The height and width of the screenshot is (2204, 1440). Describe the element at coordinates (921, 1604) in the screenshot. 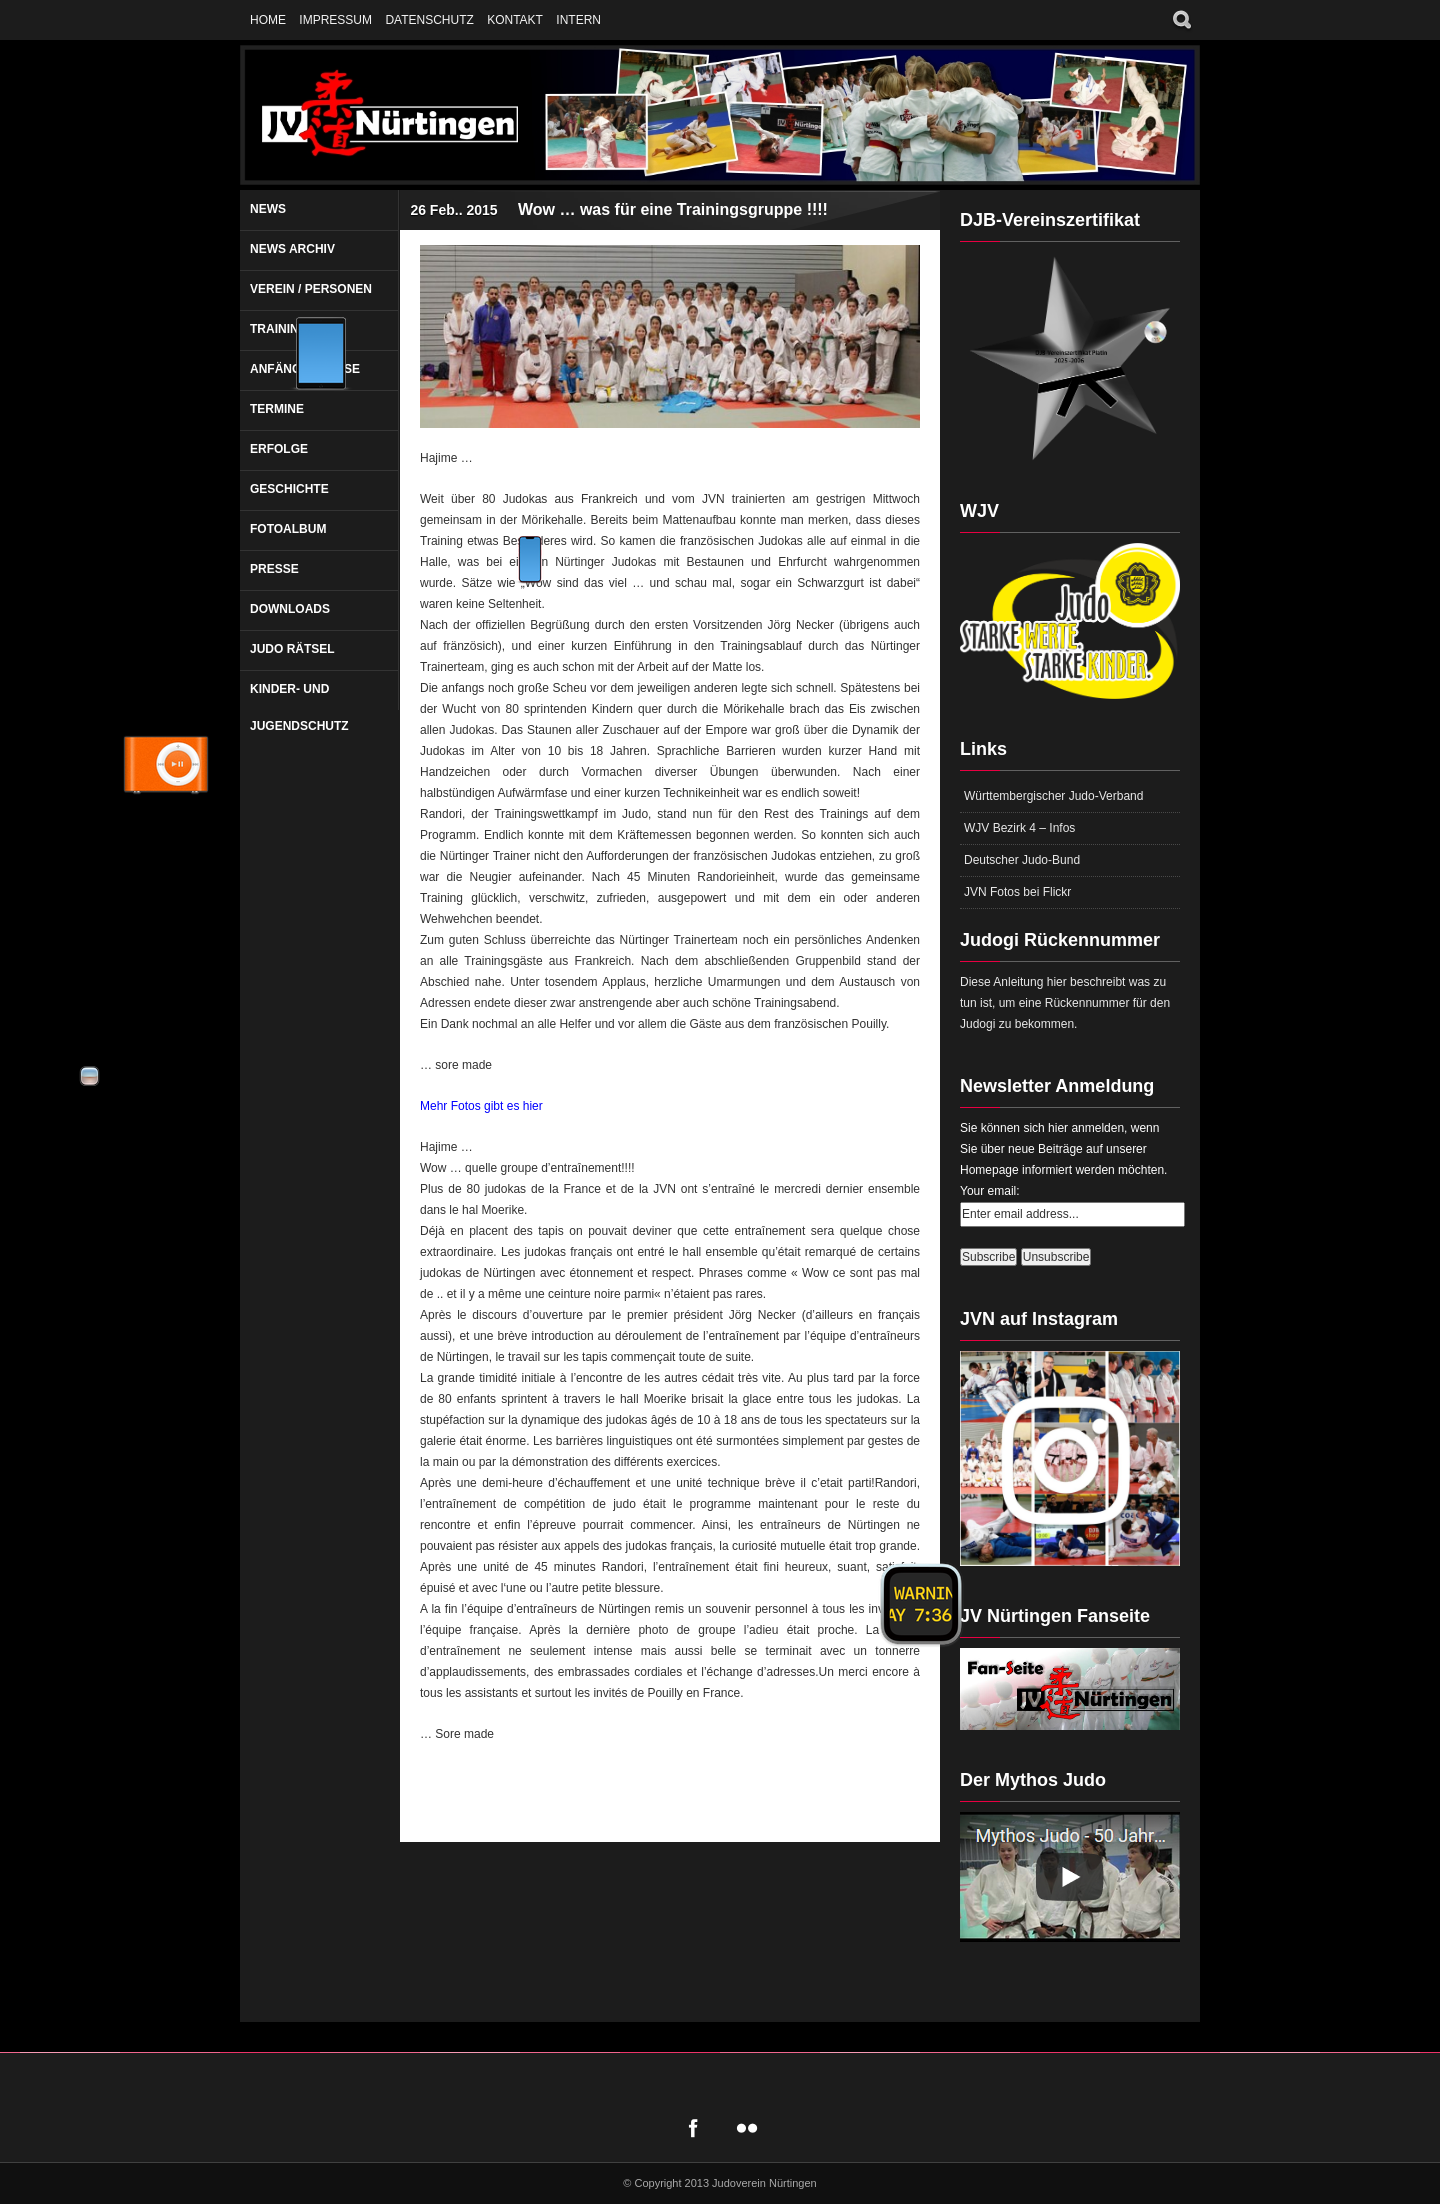

I see `open the console app to view system logs` at that location.